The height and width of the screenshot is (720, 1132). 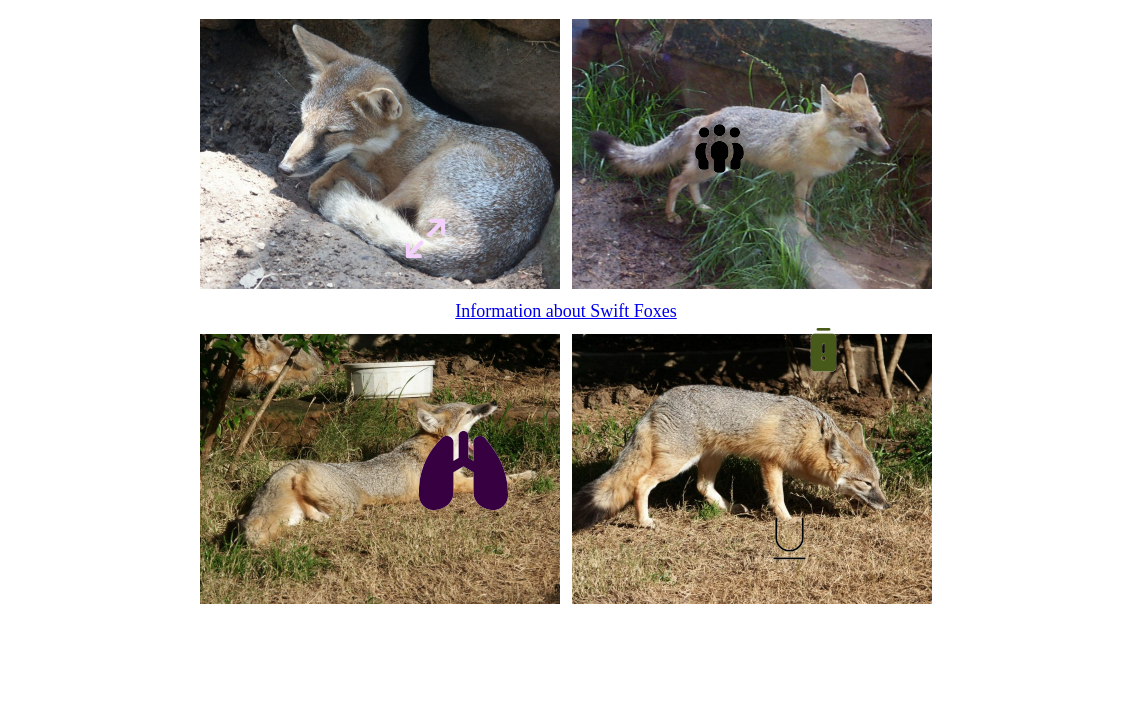 I want to click on apply underline formatting to selected text, so click(x=789, y=535).